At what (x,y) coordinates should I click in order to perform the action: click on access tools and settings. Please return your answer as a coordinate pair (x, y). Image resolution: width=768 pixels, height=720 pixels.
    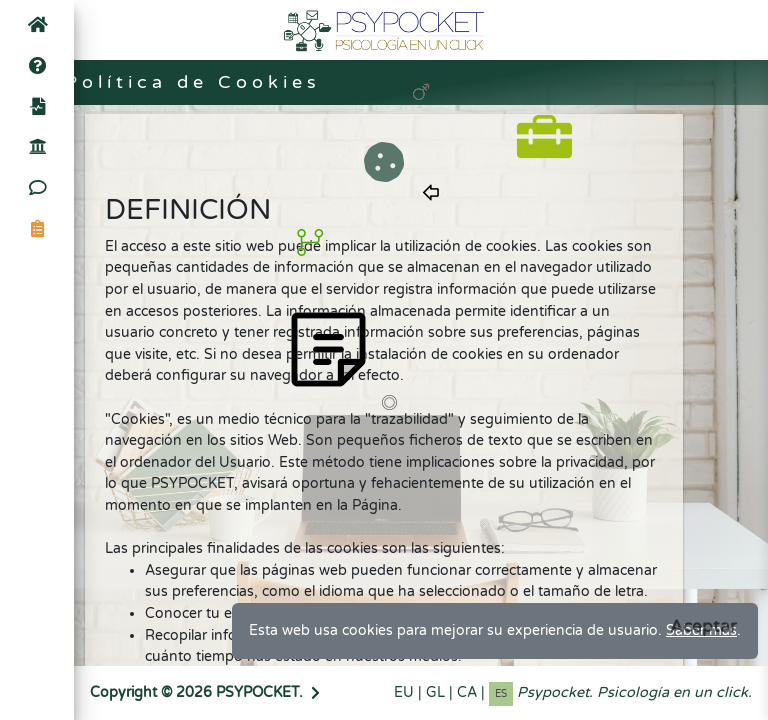
    Looking at the image, I should click on (544, 138).